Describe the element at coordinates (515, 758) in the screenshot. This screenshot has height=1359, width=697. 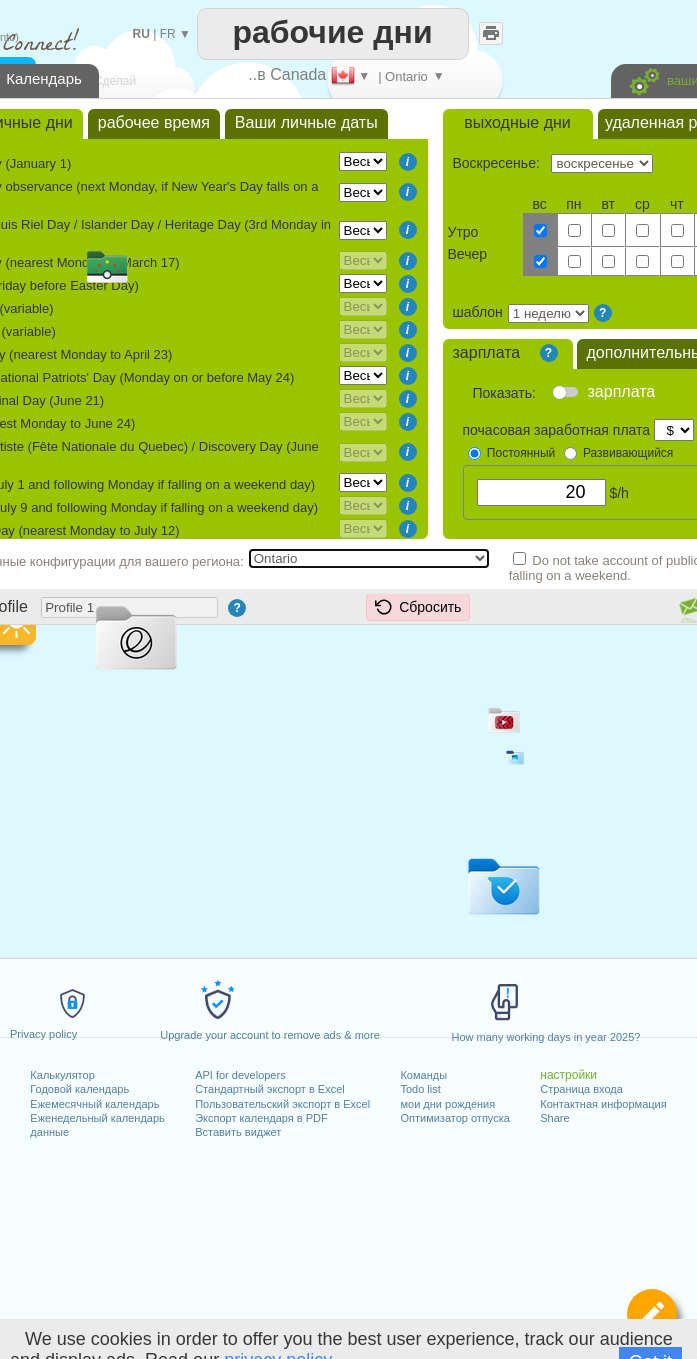
I see `open microsoft warehouse management files` at that location.